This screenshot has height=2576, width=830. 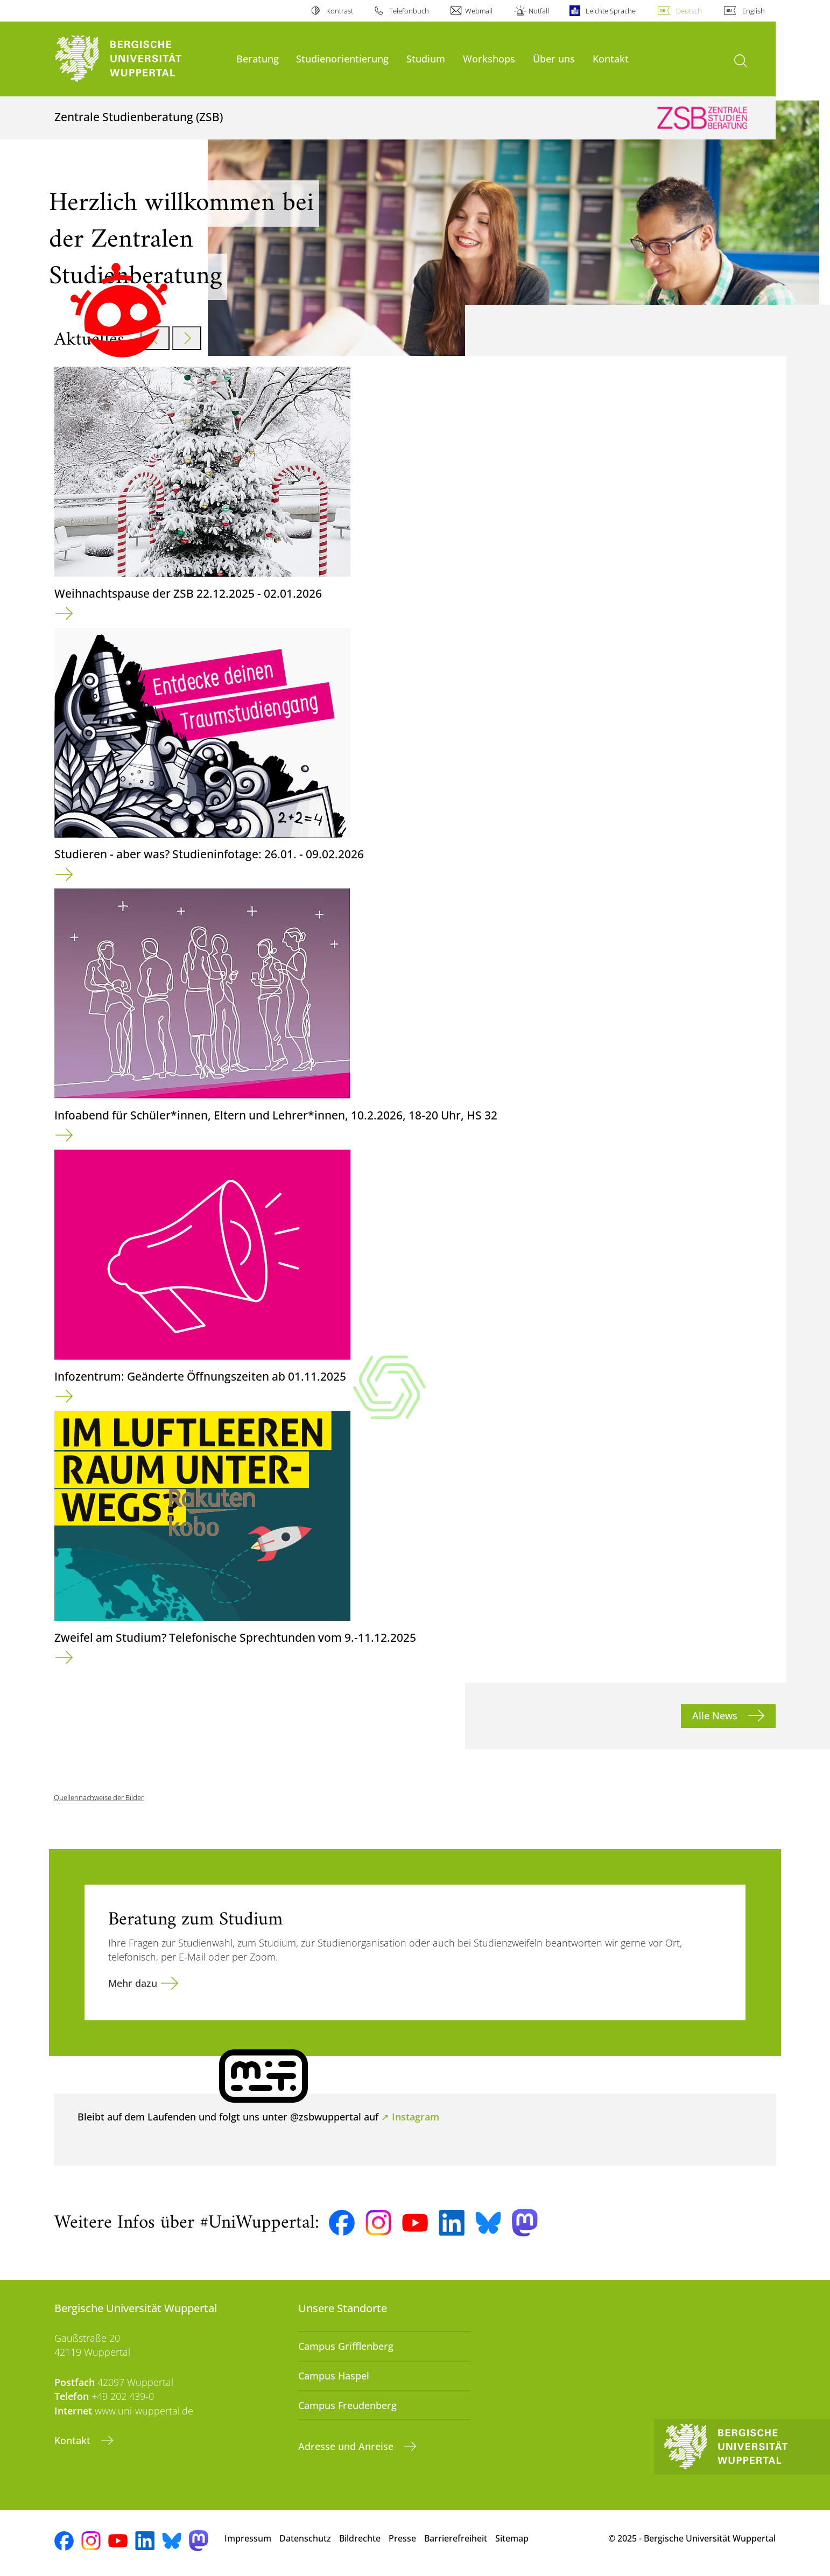 I want to click on open the Rakuten Kobo e-reader app, so click(x=212, y=1512).